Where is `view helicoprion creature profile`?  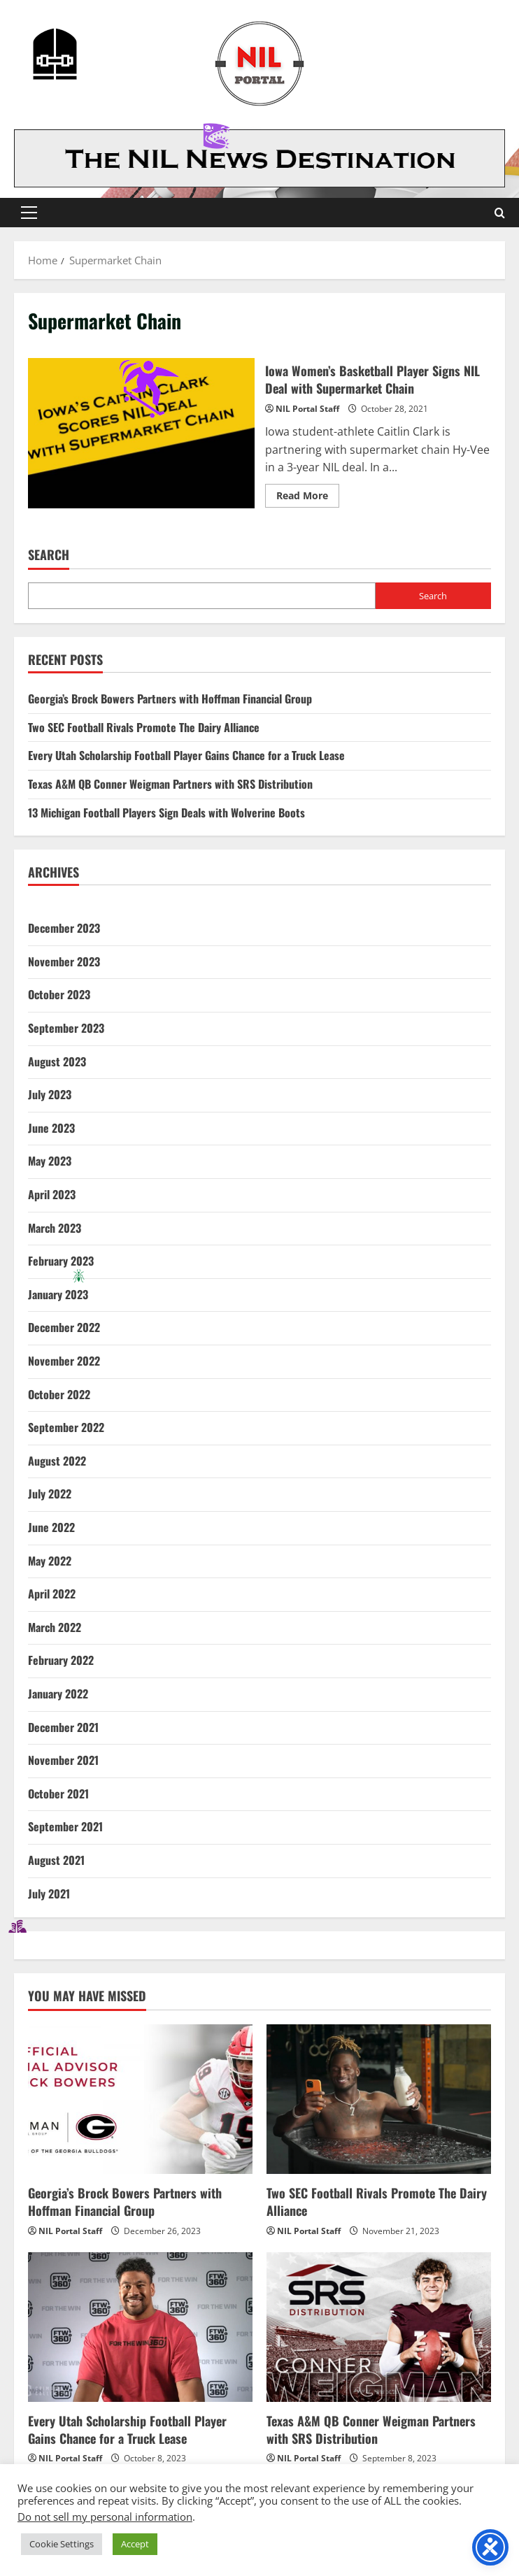
view helicoprion creature profile is located at coordinates (216, 136).